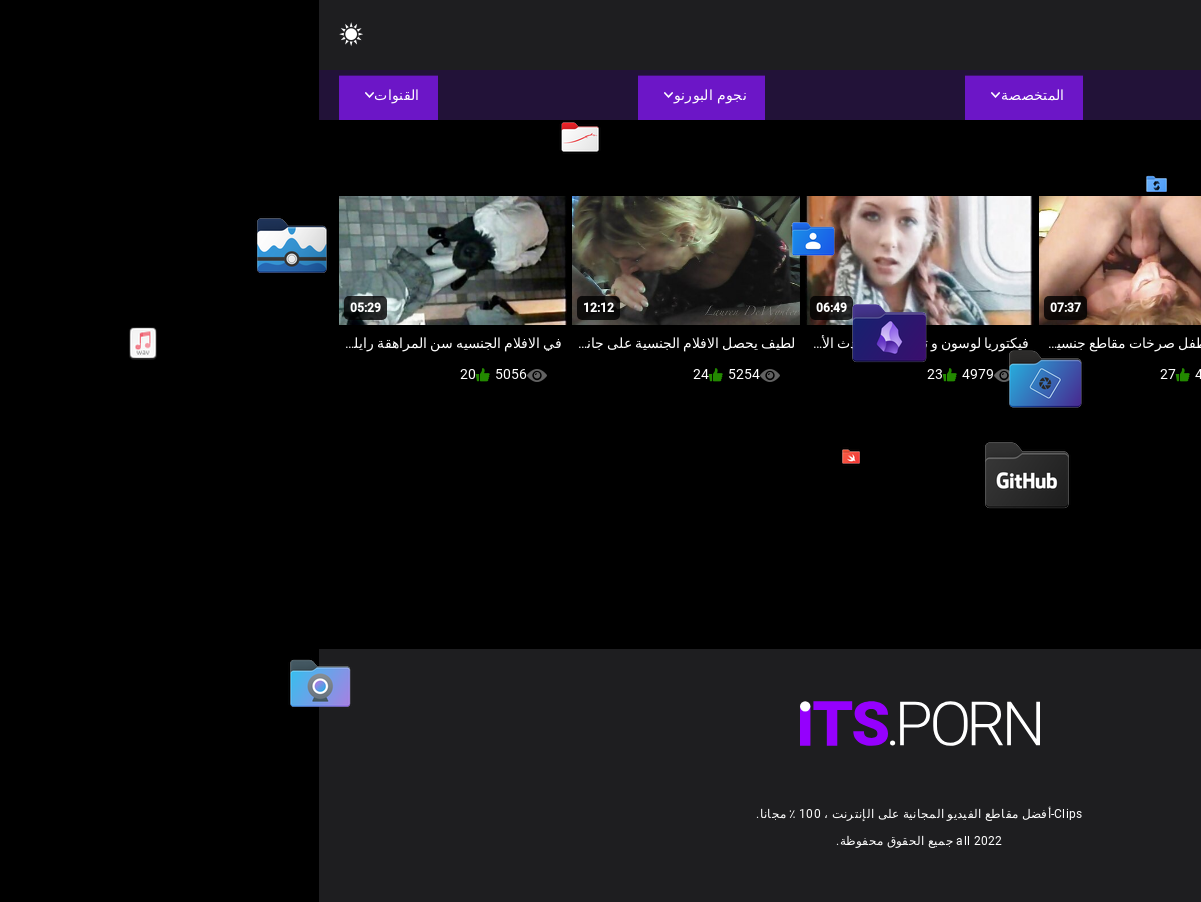 The height and width of the screenshot is (902, 1201). What do you see at coordinates (1045, 381) in the screenshot?
I see `folder containing adobe photoshop elements files` at bounding box center [1045, 381].